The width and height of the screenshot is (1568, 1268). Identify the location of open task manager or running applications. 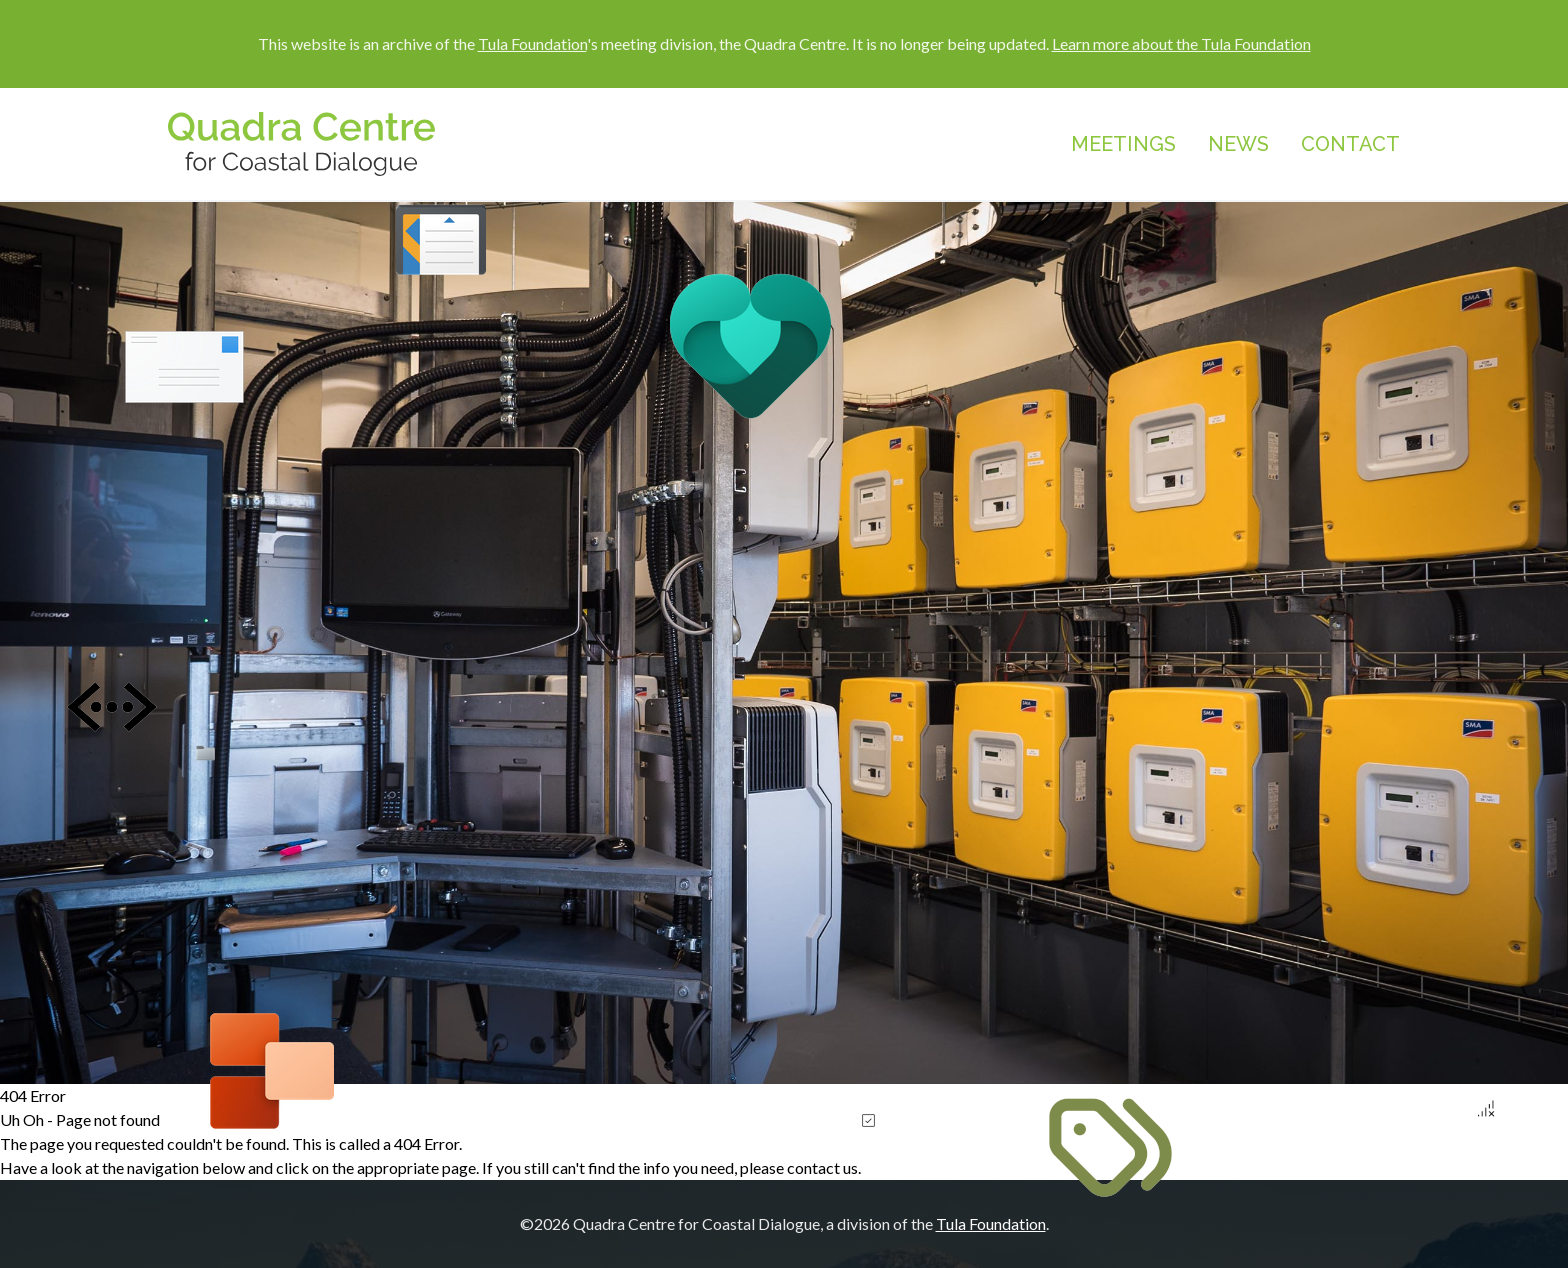
(441, 241).